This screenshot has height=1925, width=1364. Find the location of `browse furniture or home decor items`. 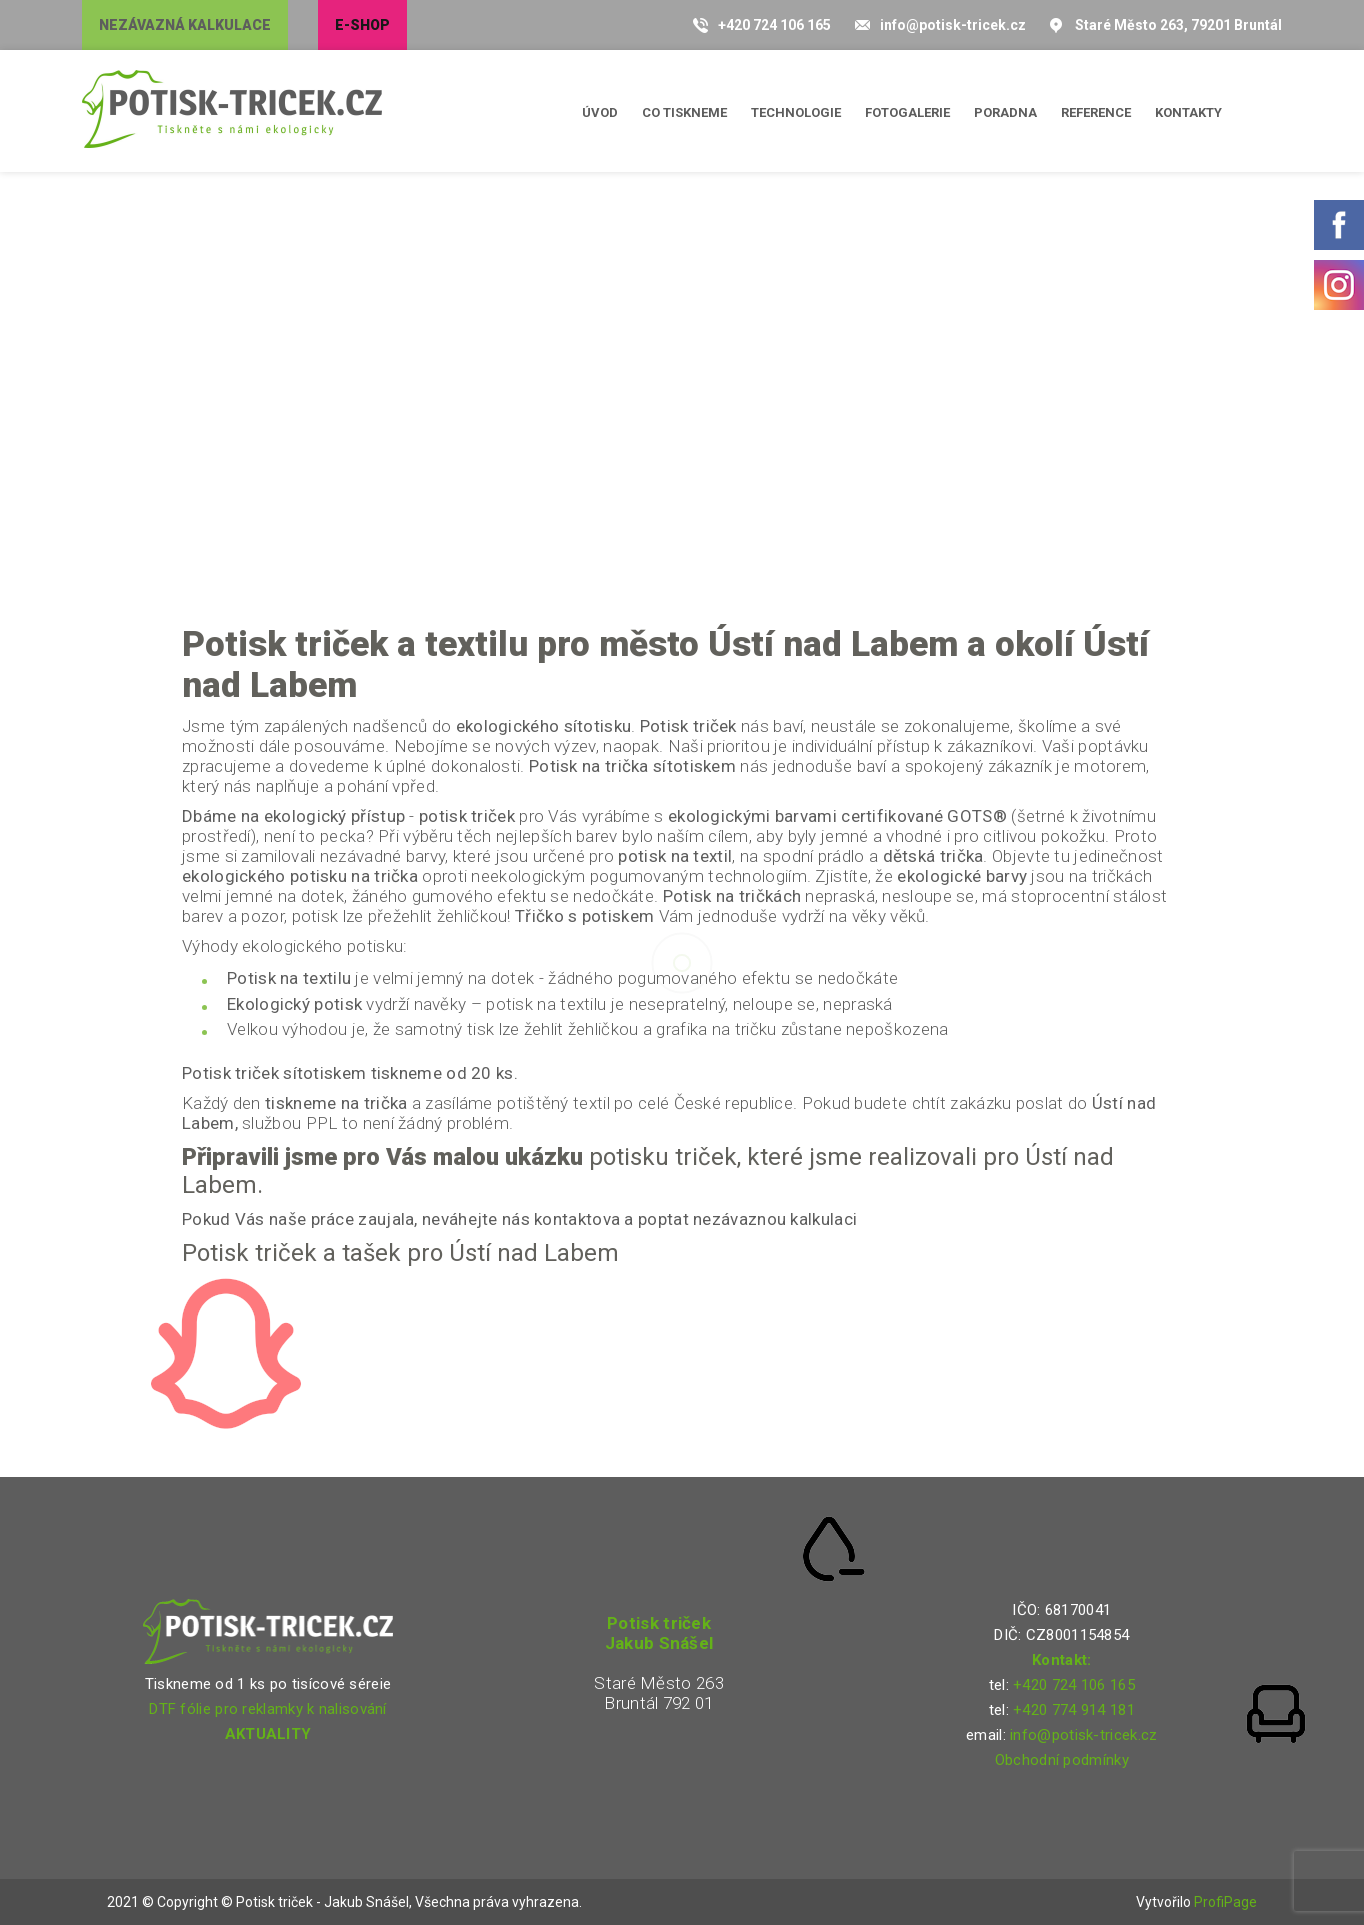

browse furniture or home decor items is located at coordinates (1276, 1714).